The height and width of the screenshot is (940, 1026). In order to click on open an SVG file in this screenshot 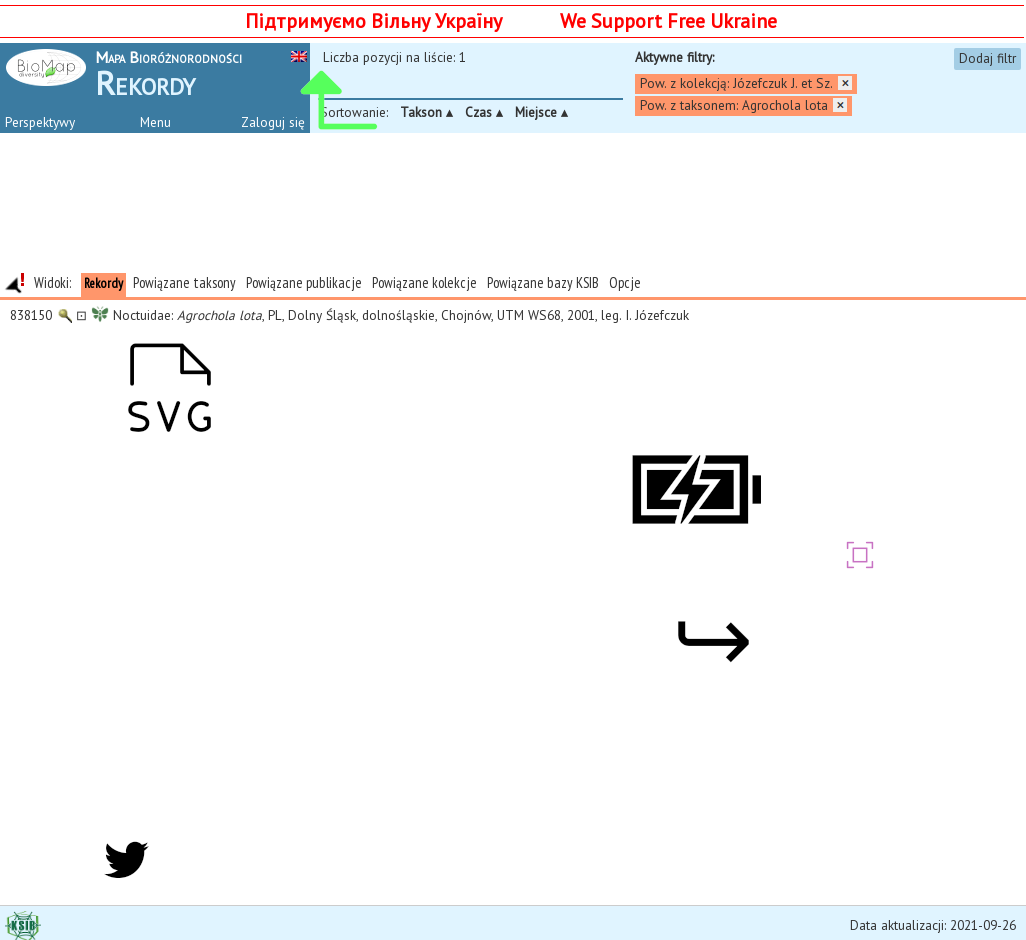, I will do `click(170, 391)`.